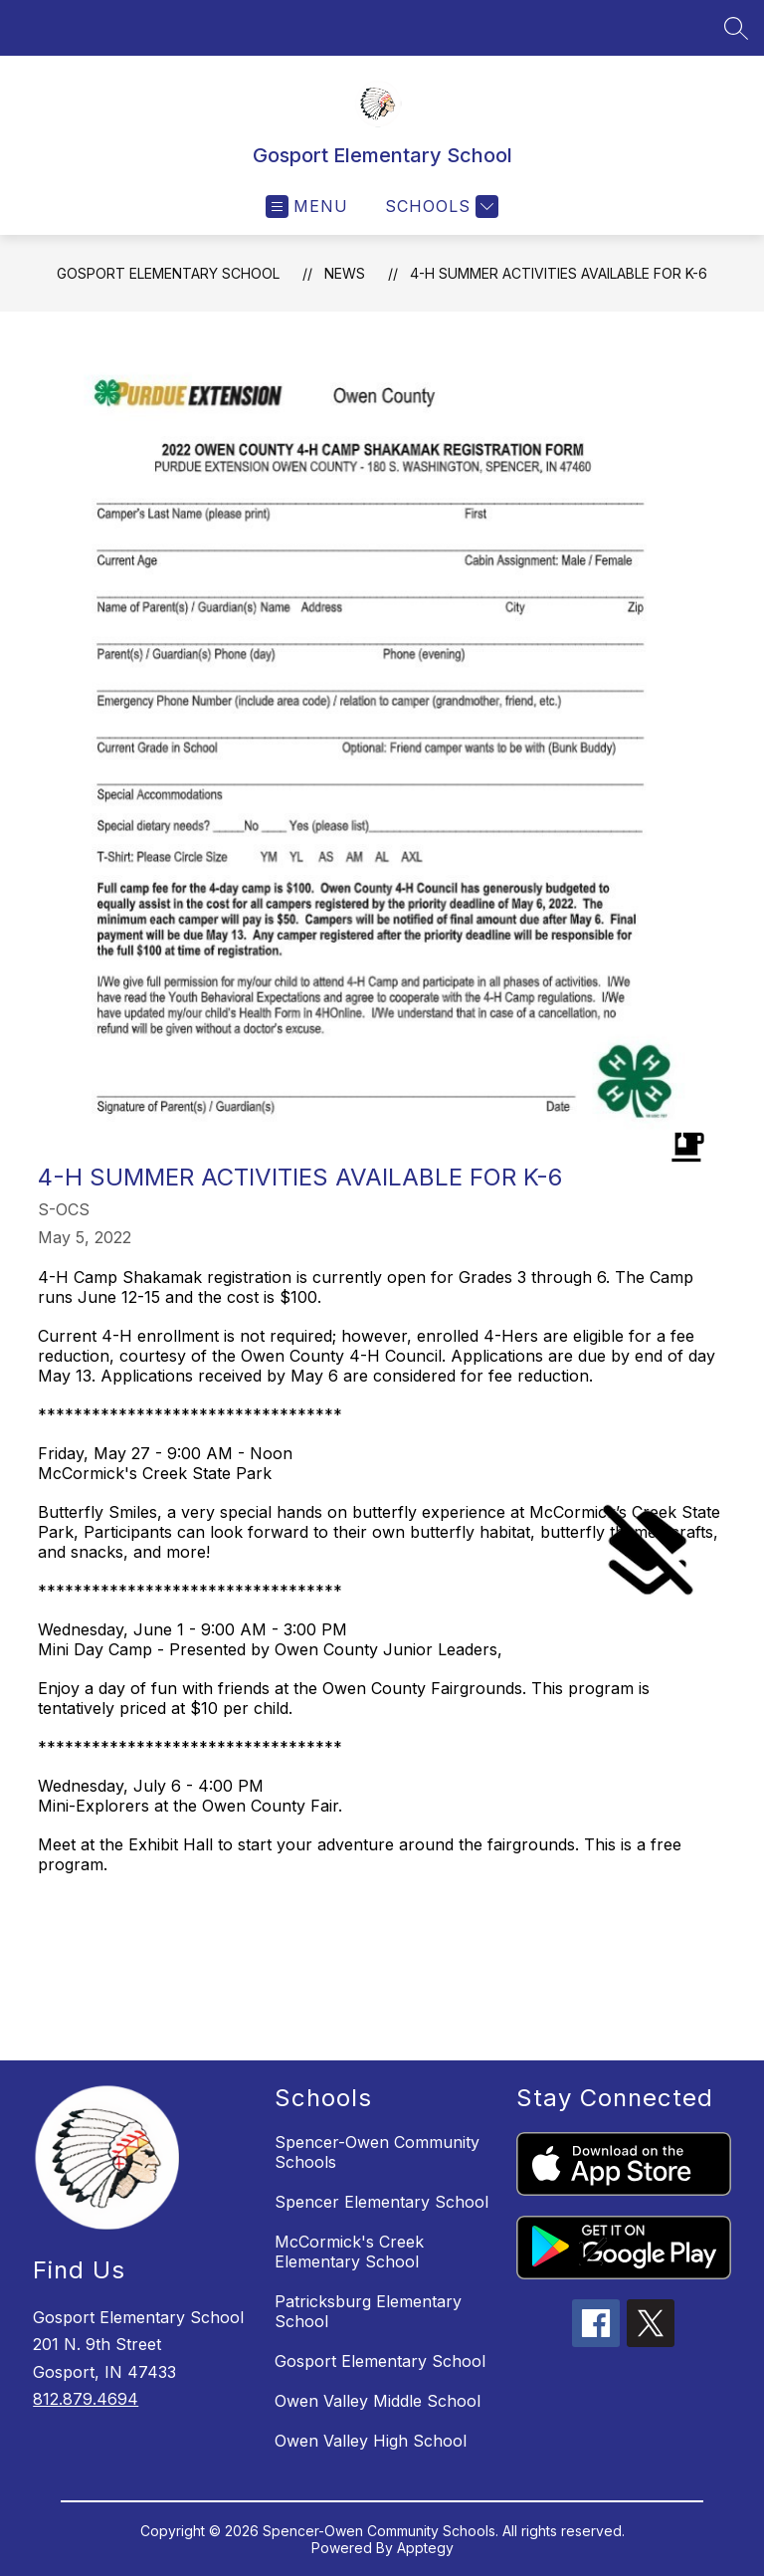  What do you see at coordinates (593, 2252) in the screenshot?
I see `collapse or minimize a panel` at bounding box center [593, 2252].